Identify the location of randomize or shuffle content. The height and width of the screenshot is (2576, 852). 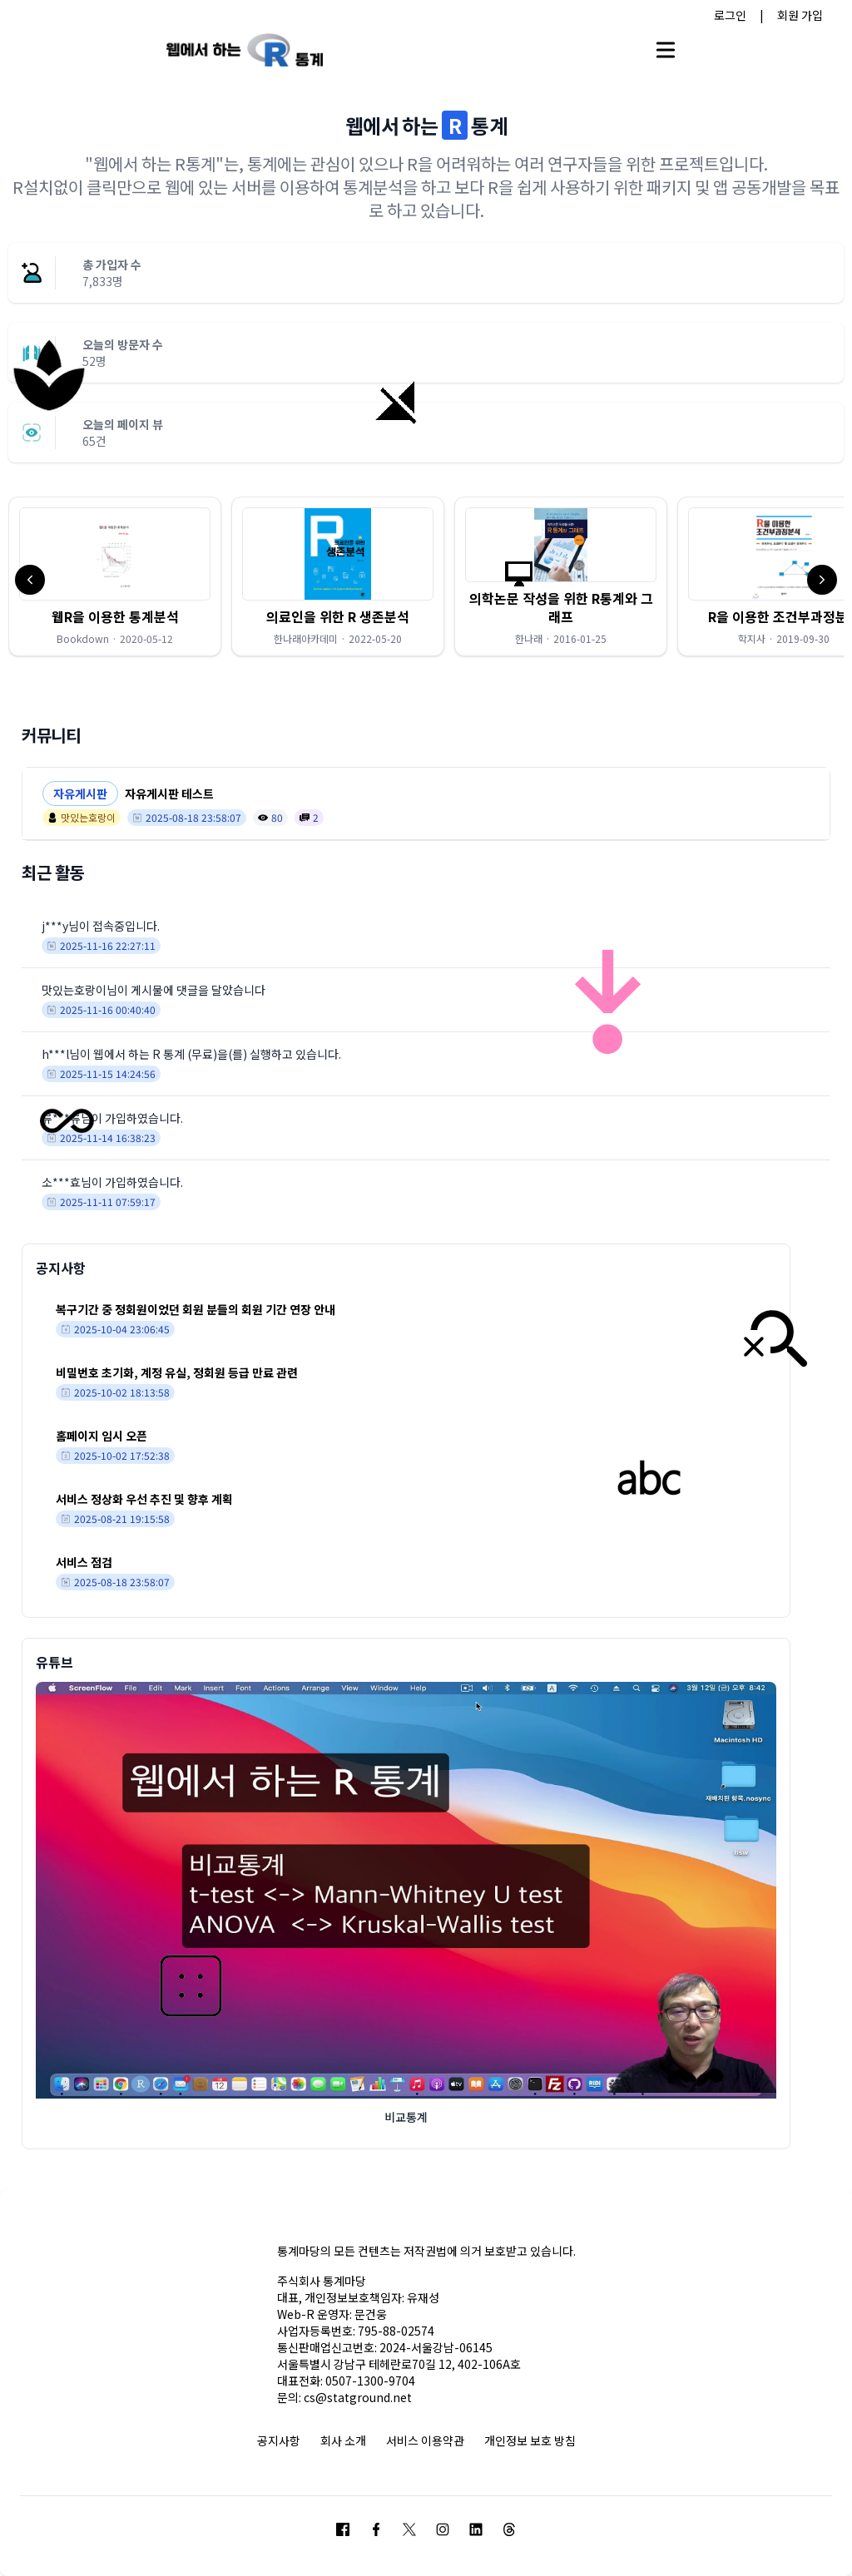
(191, 1985).